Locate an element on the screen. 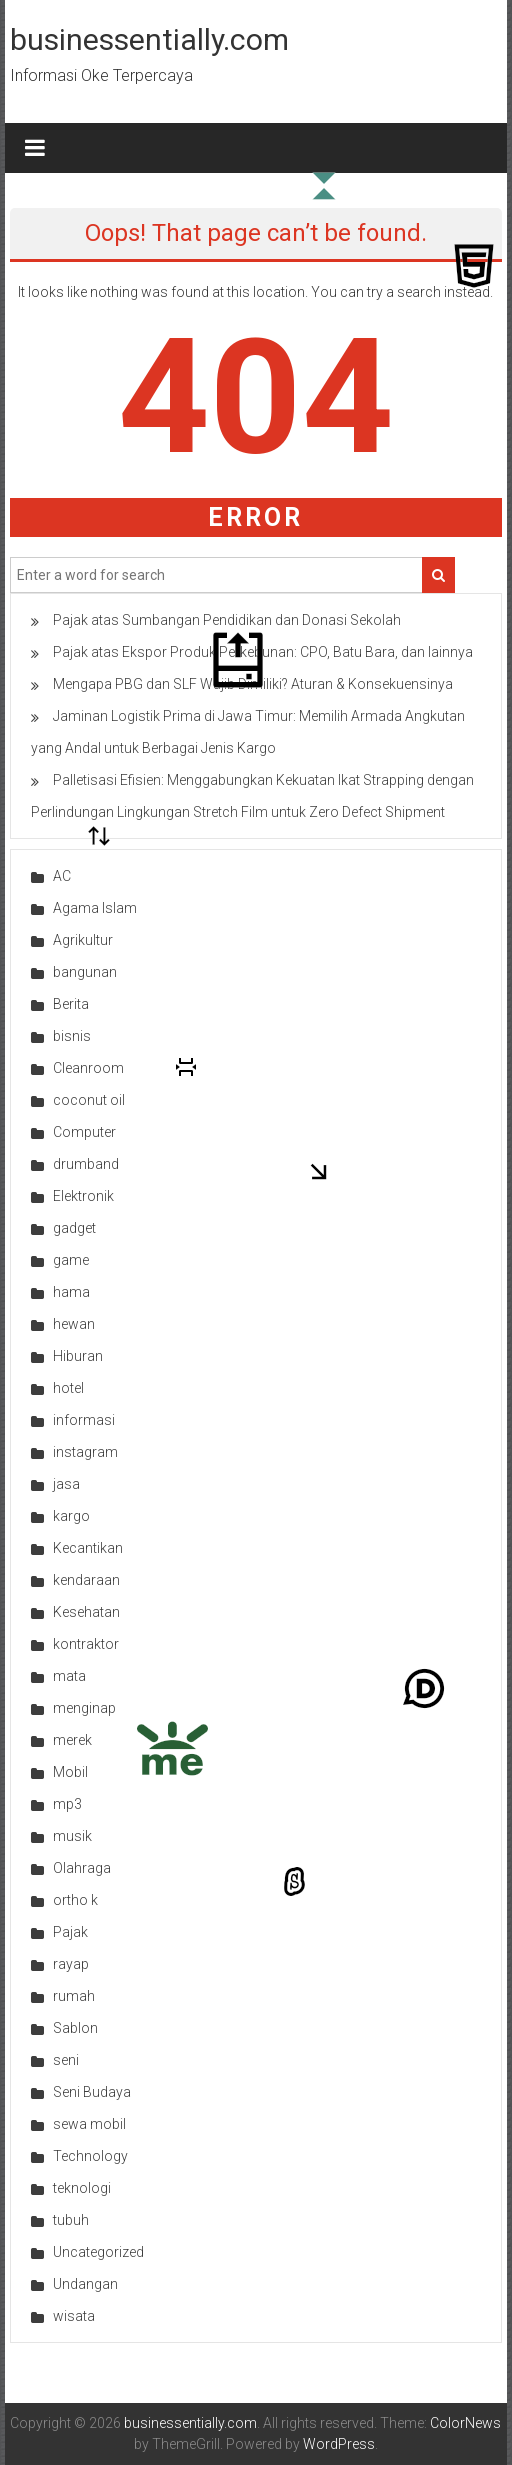 The width and height of the screenshot is (512, 2465). navigate to the next item below is located at coordinates (318, 1171).